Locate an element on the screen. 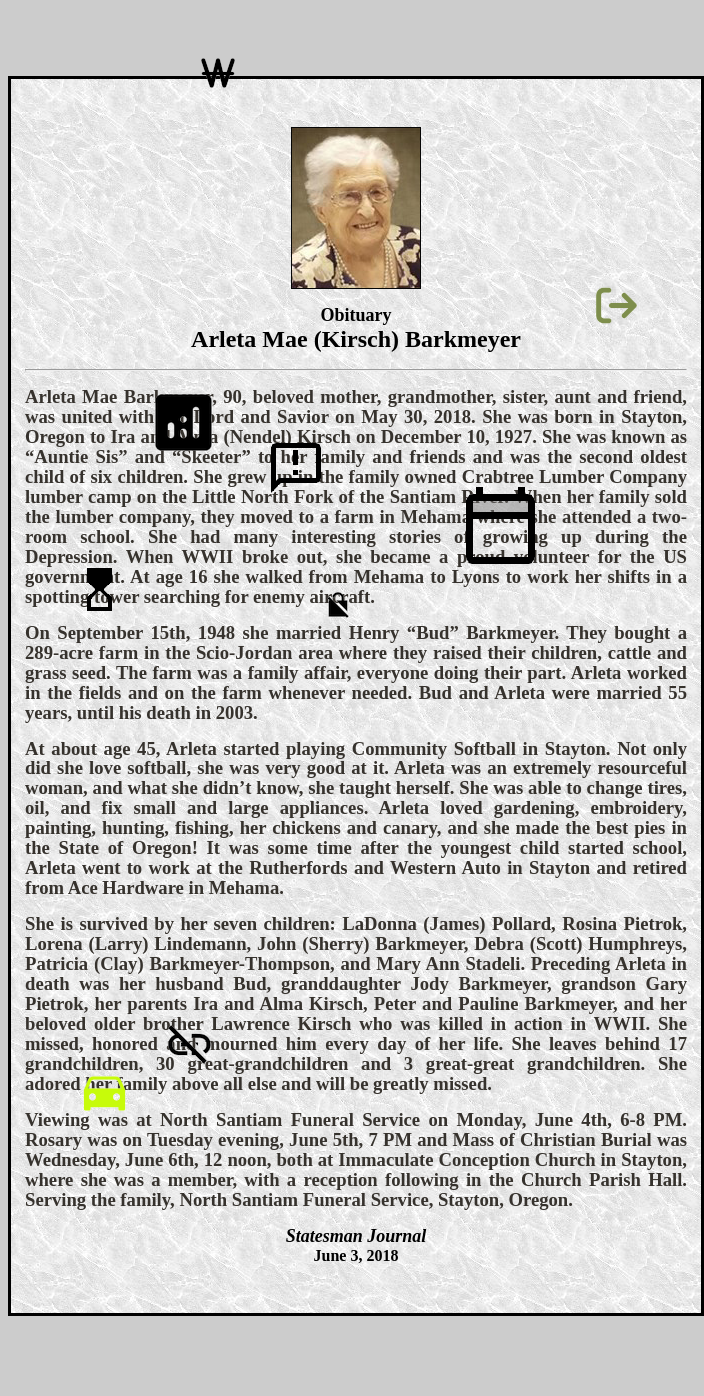 This screenshot has width=704, height=1396. view analytics and statistics is located at coordinates (183, 422).